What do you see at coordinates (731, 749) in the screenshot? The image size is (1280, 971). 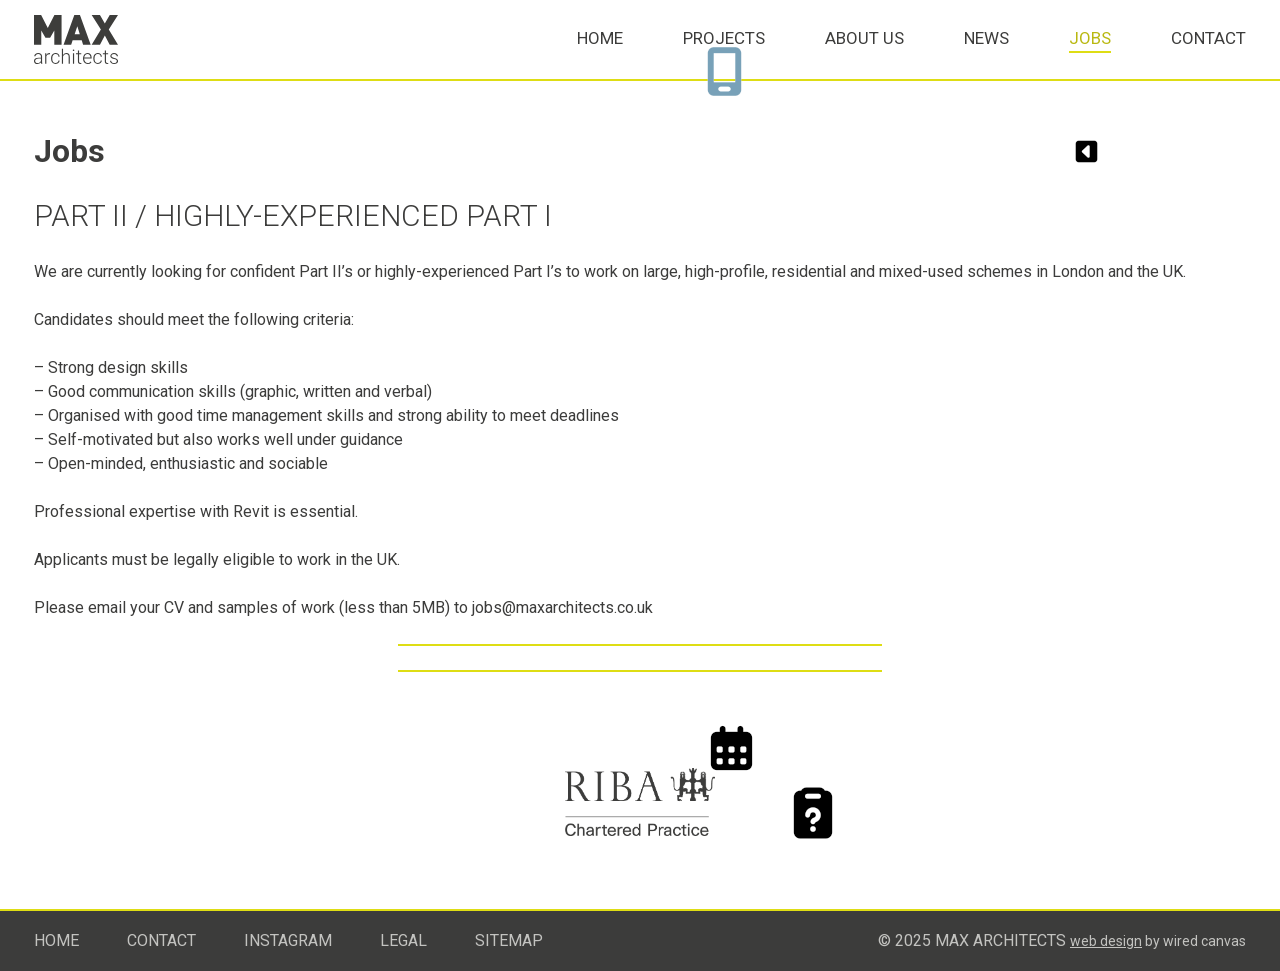 I see `view calendar or schedule` at bounding box center [731, 749].